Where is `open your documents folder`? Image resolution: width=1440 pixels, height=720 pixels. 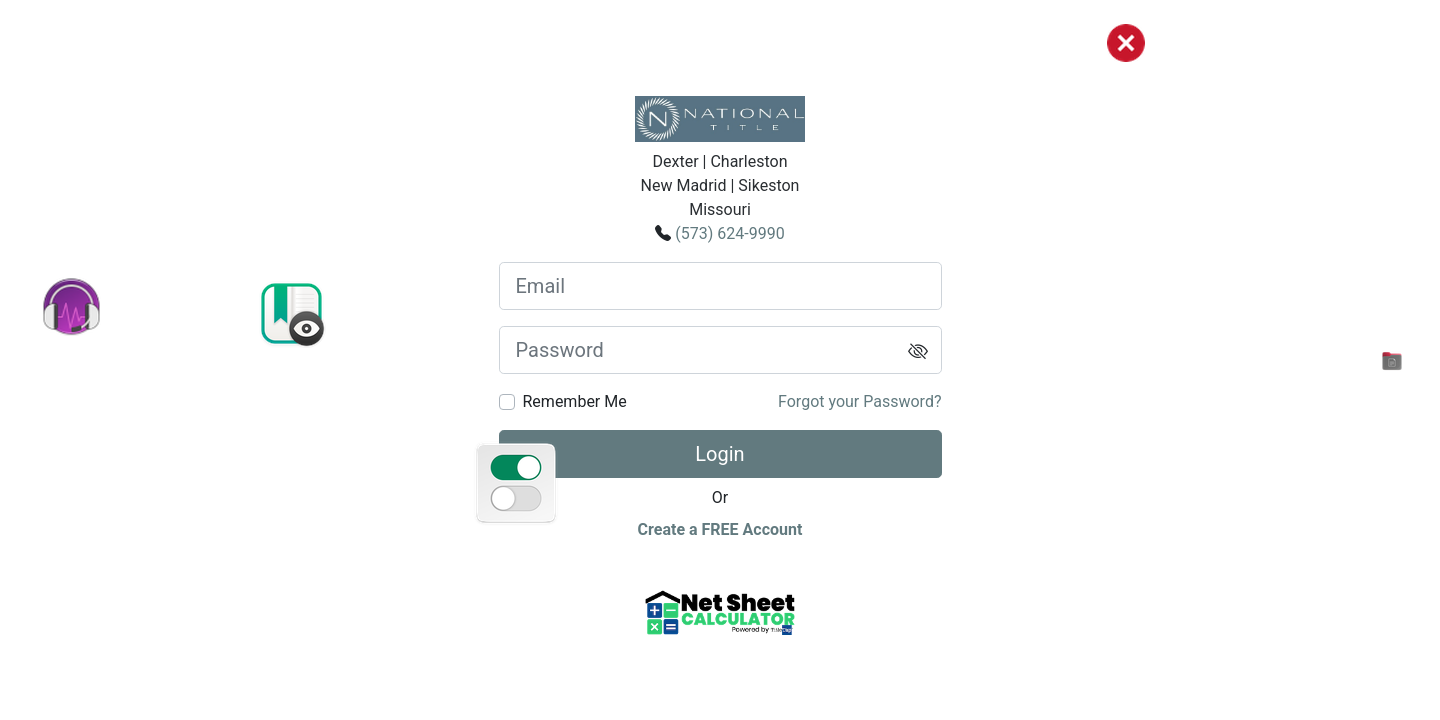 open your documents folder is located at coordinates (1392, 361).